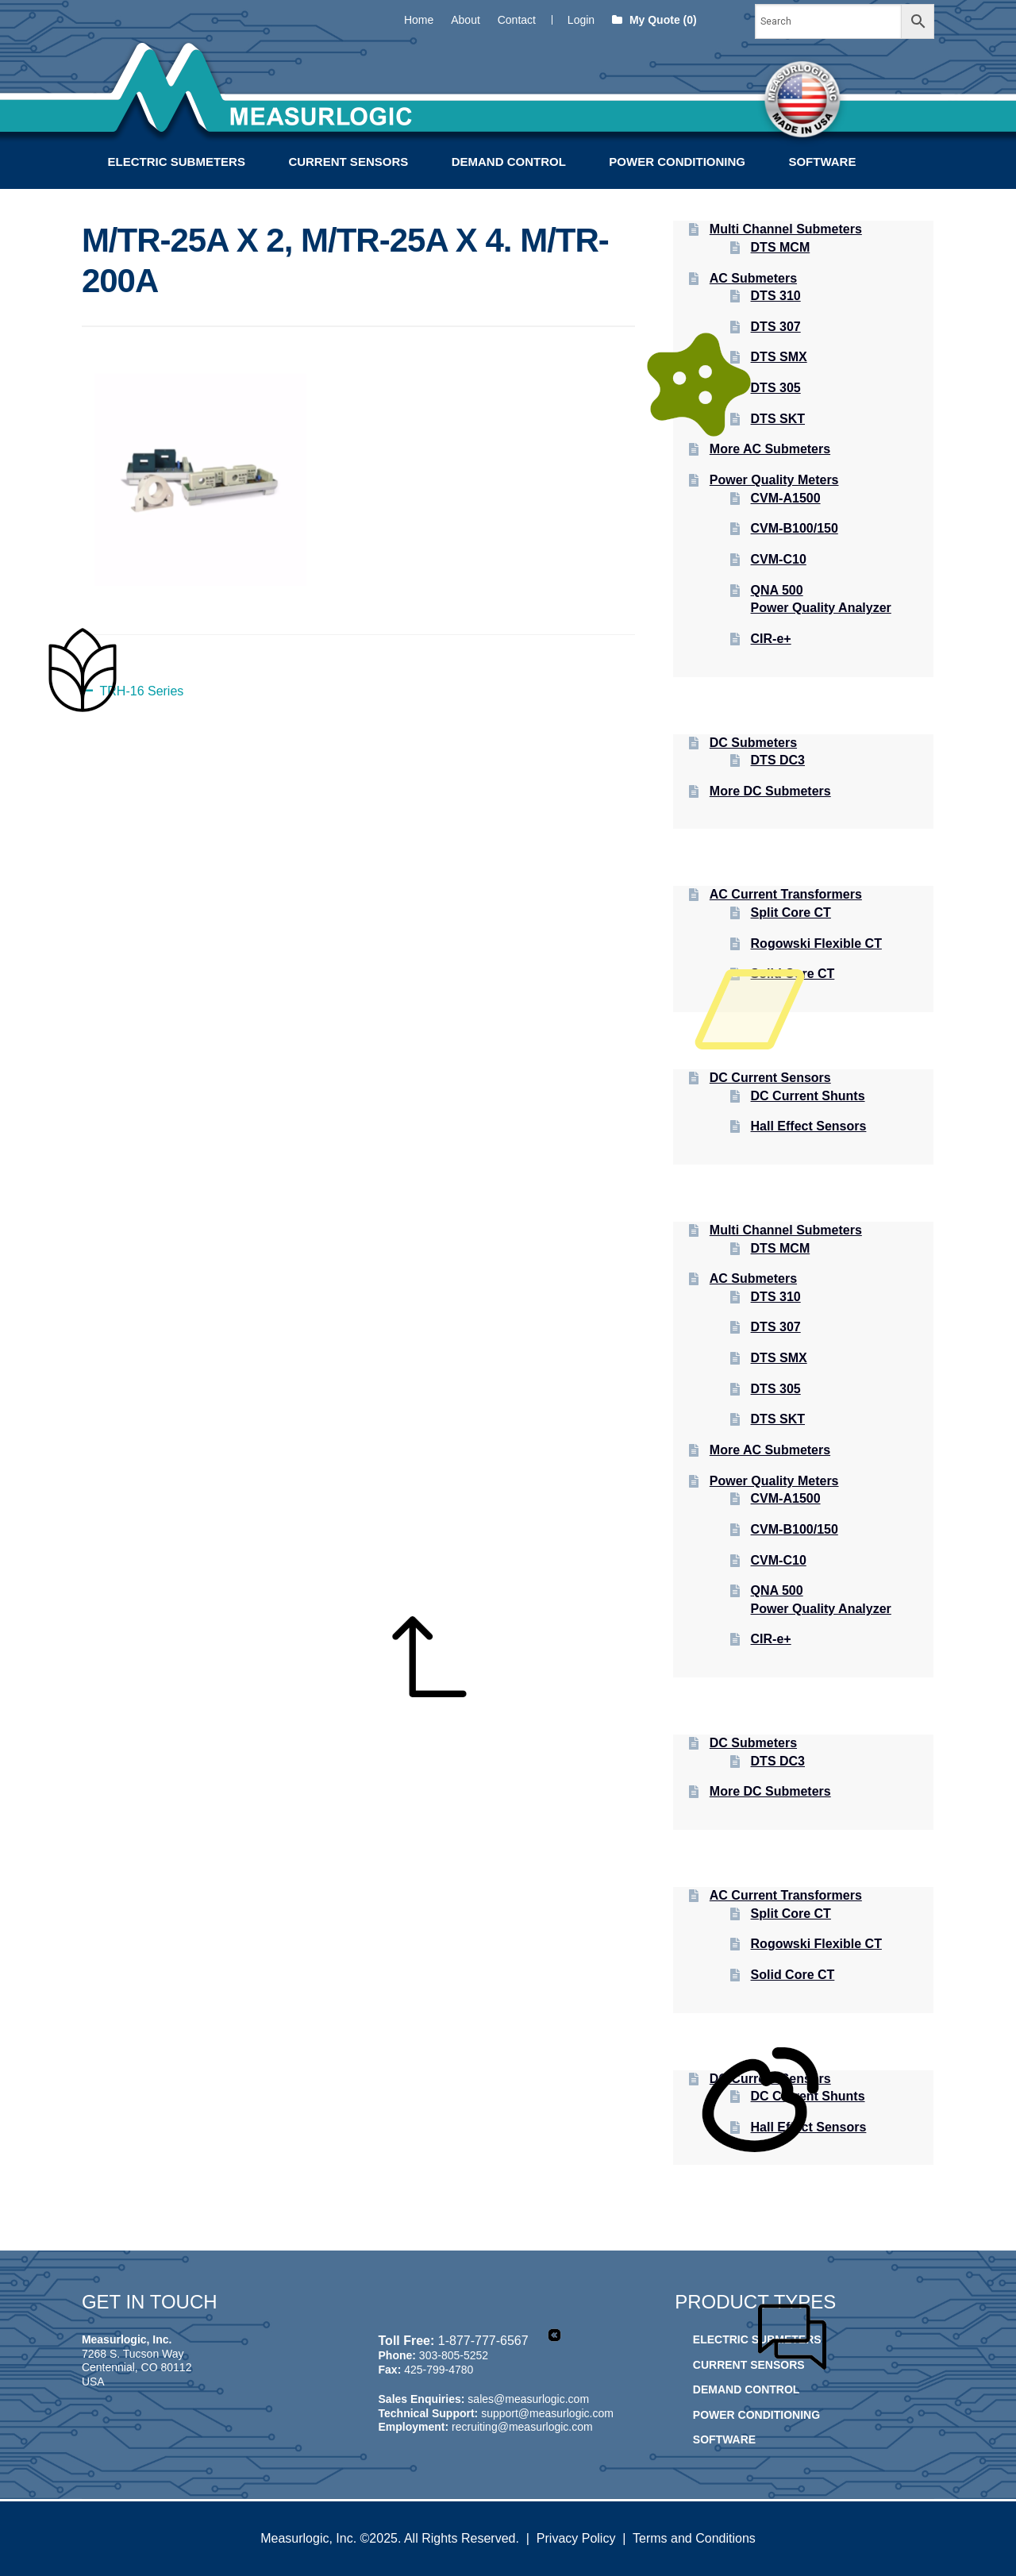  What do you see at coordinates (698, 384) in the screenshot?
I see `indicates a disease or infection status` at bounding box center [698, 384].